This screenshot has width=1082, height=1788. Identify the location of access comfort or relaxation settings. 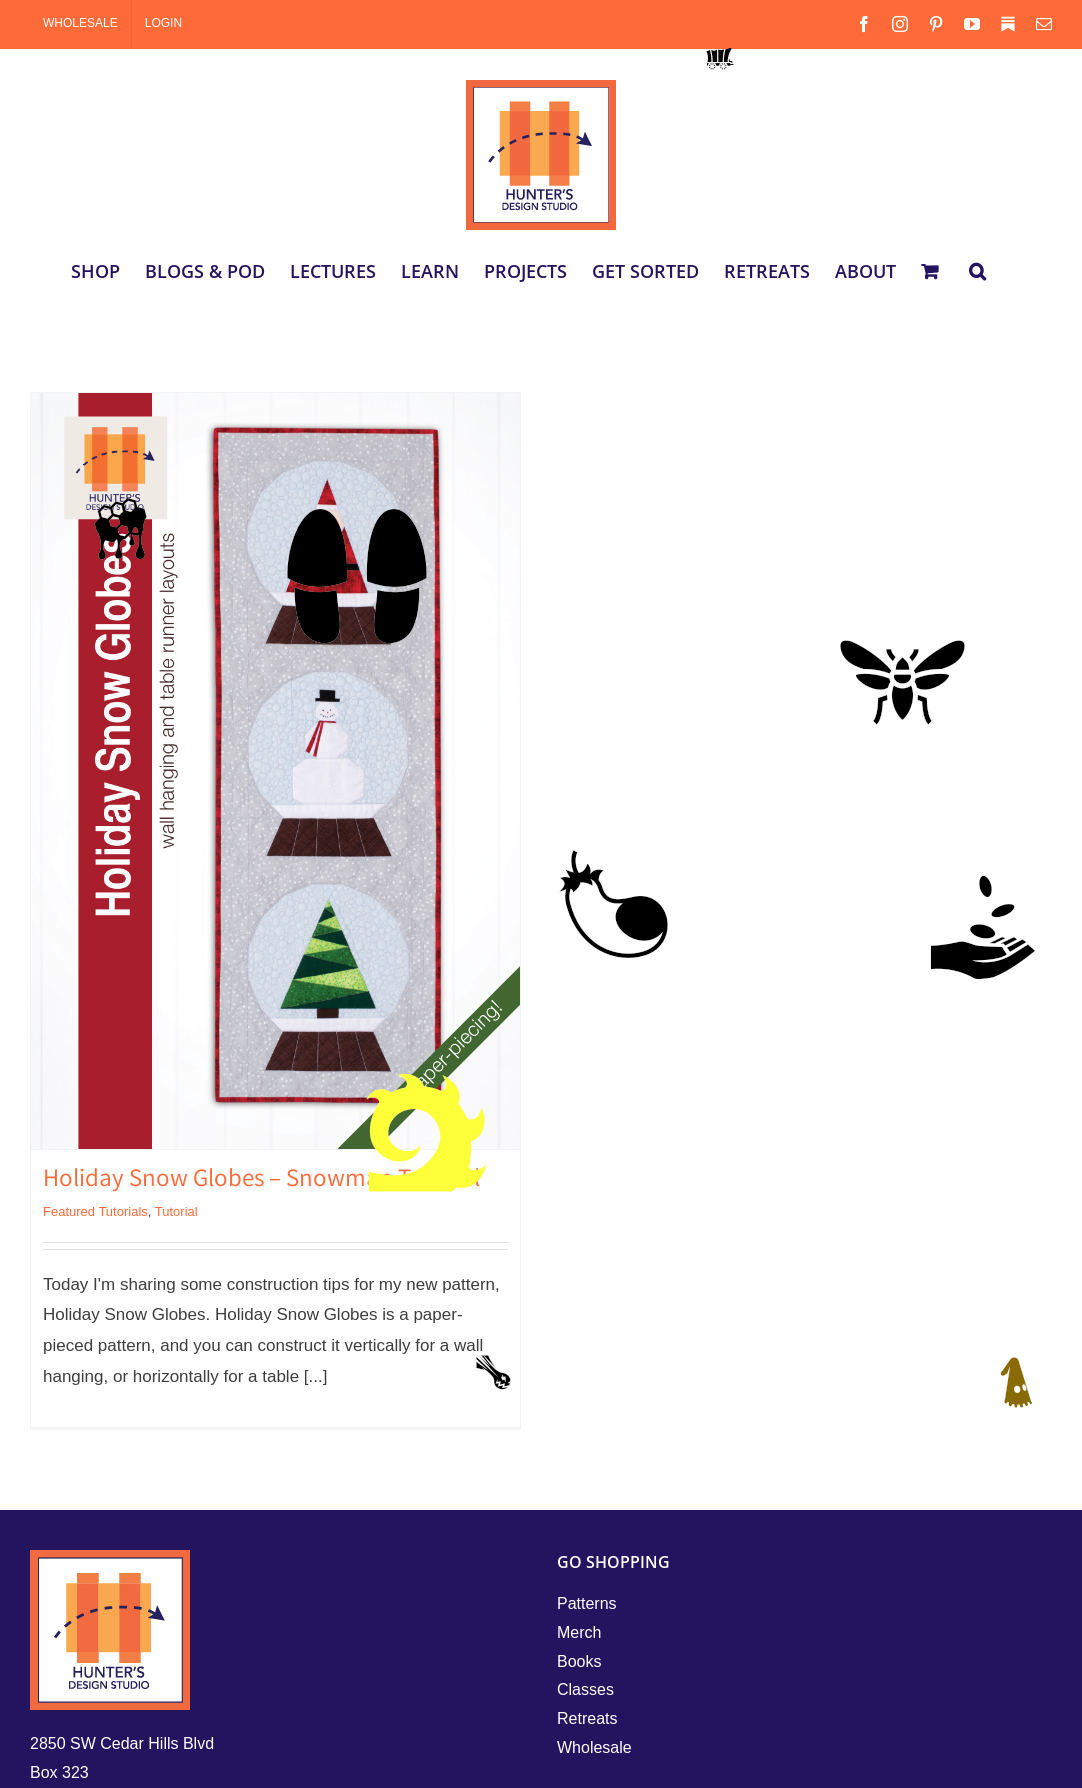
(357, 574).